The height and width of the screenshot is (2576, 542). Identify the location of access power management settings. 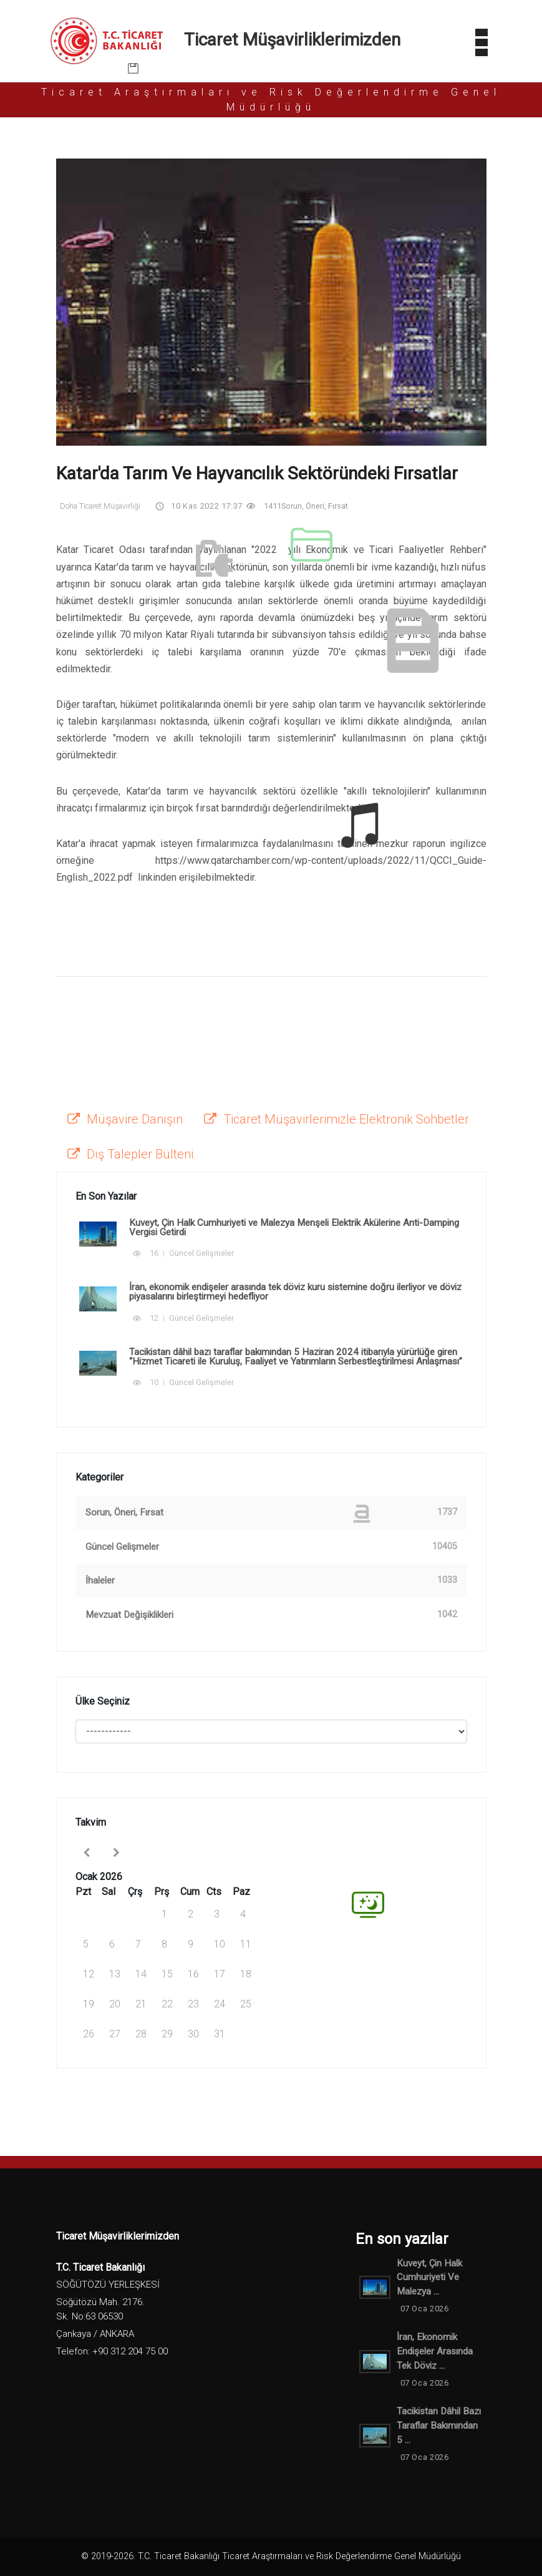
(214, 558).